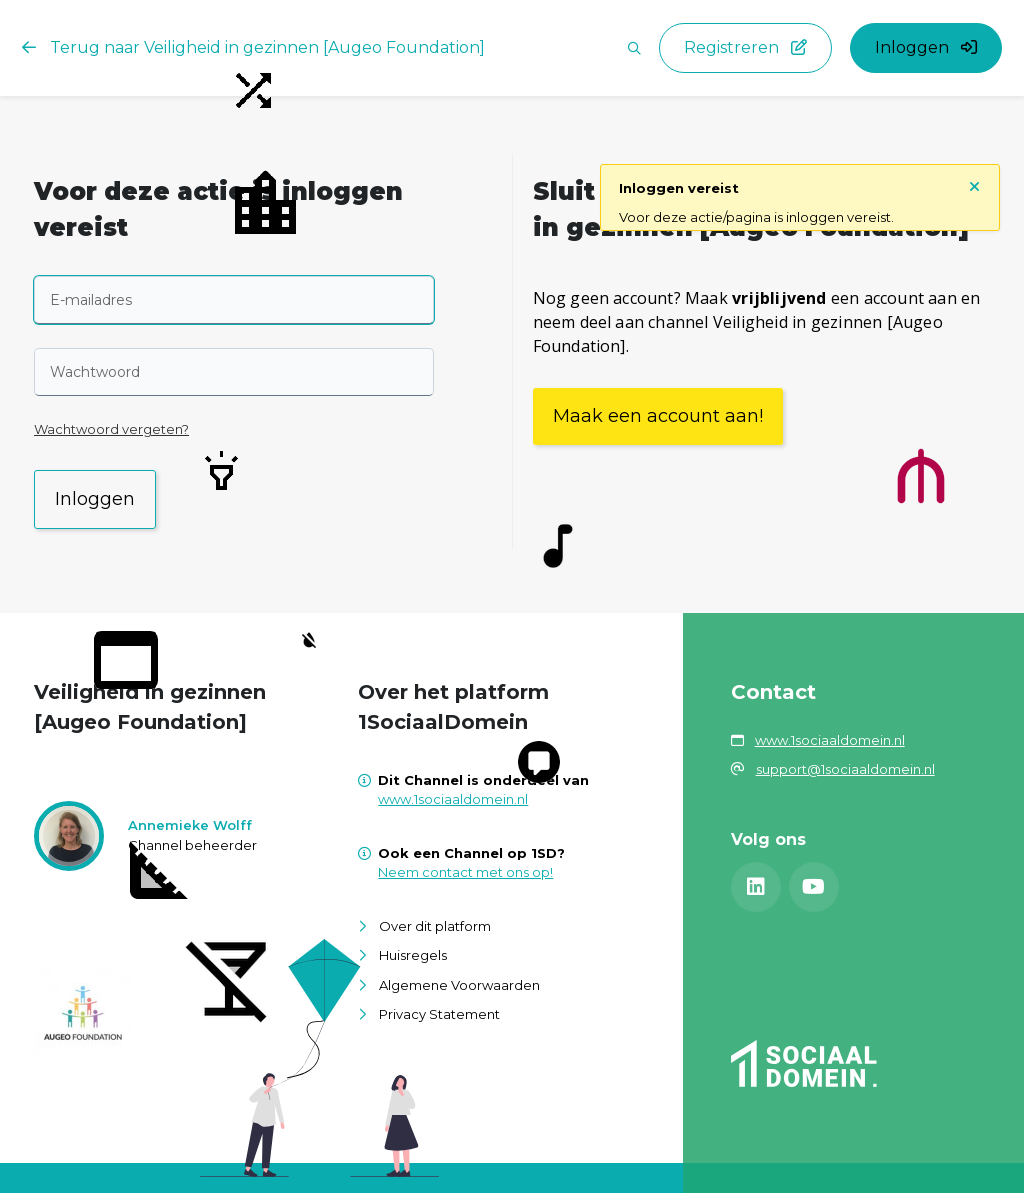  I want to click on highlight selected text, so click(221, 470).